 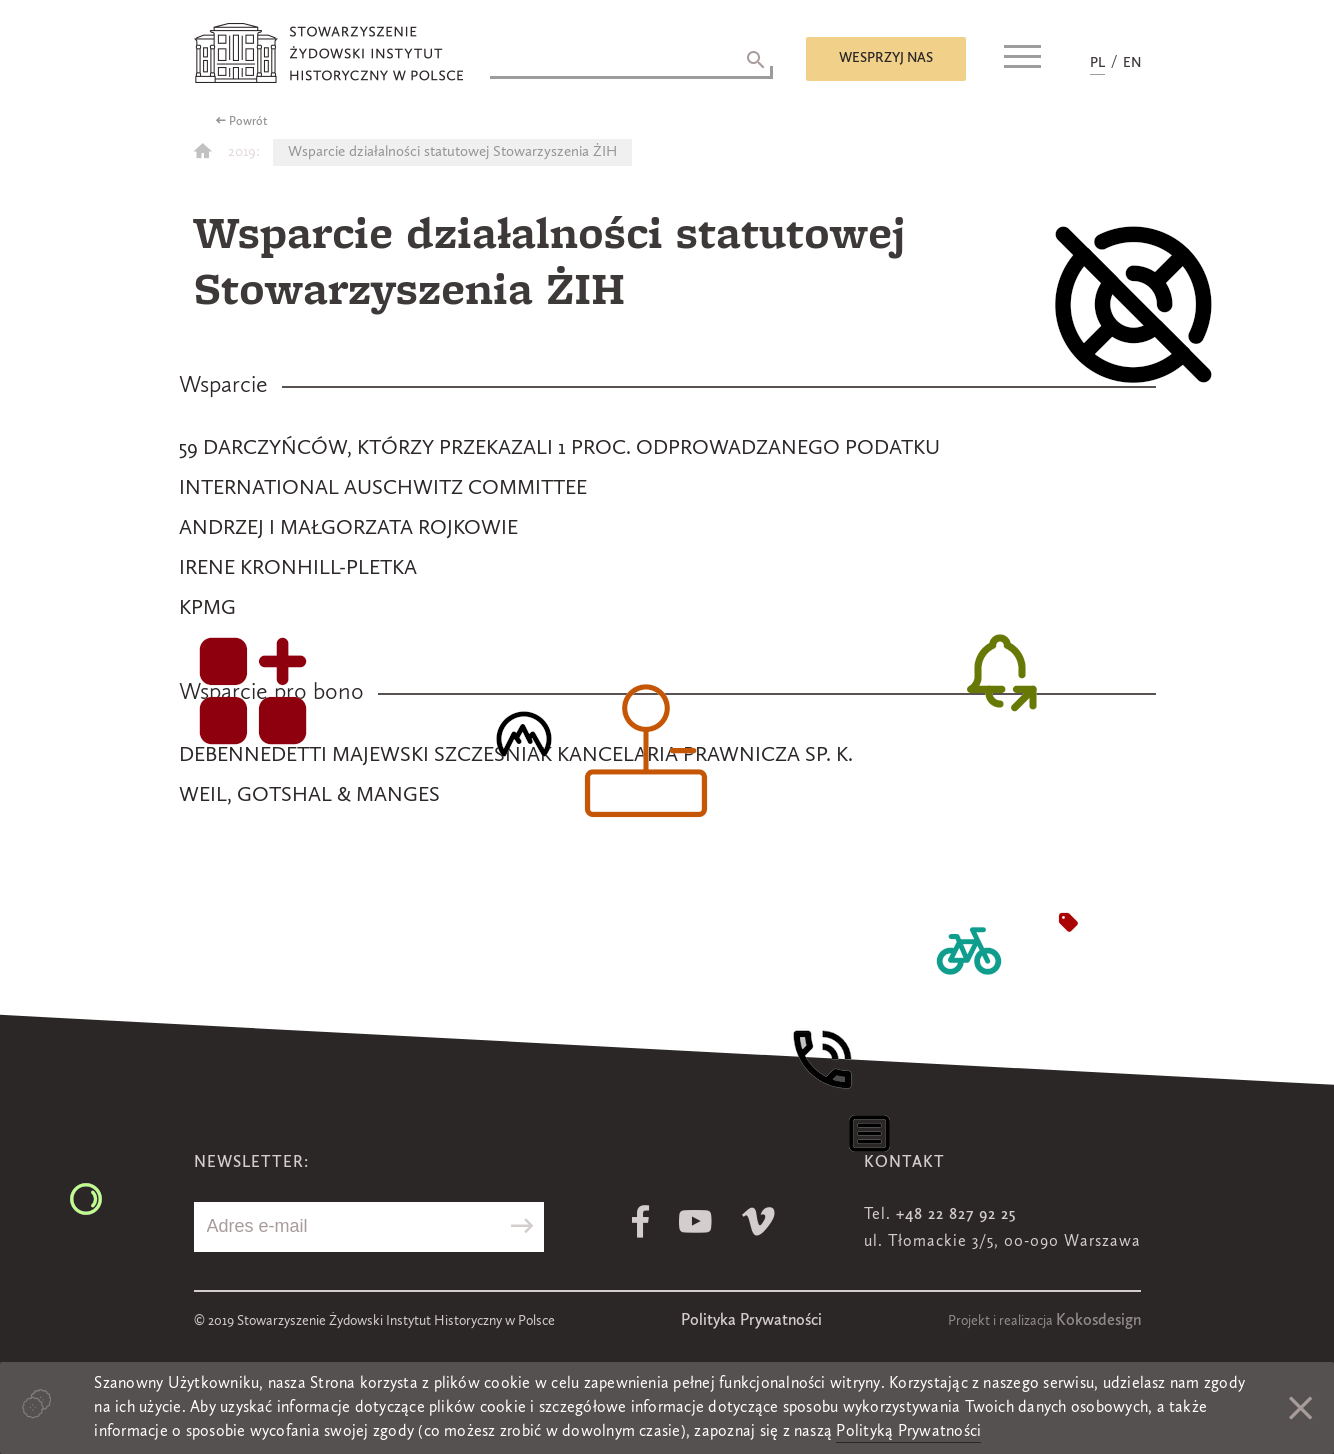 I want to click on view article or document content, so click(x=869, y=1133).